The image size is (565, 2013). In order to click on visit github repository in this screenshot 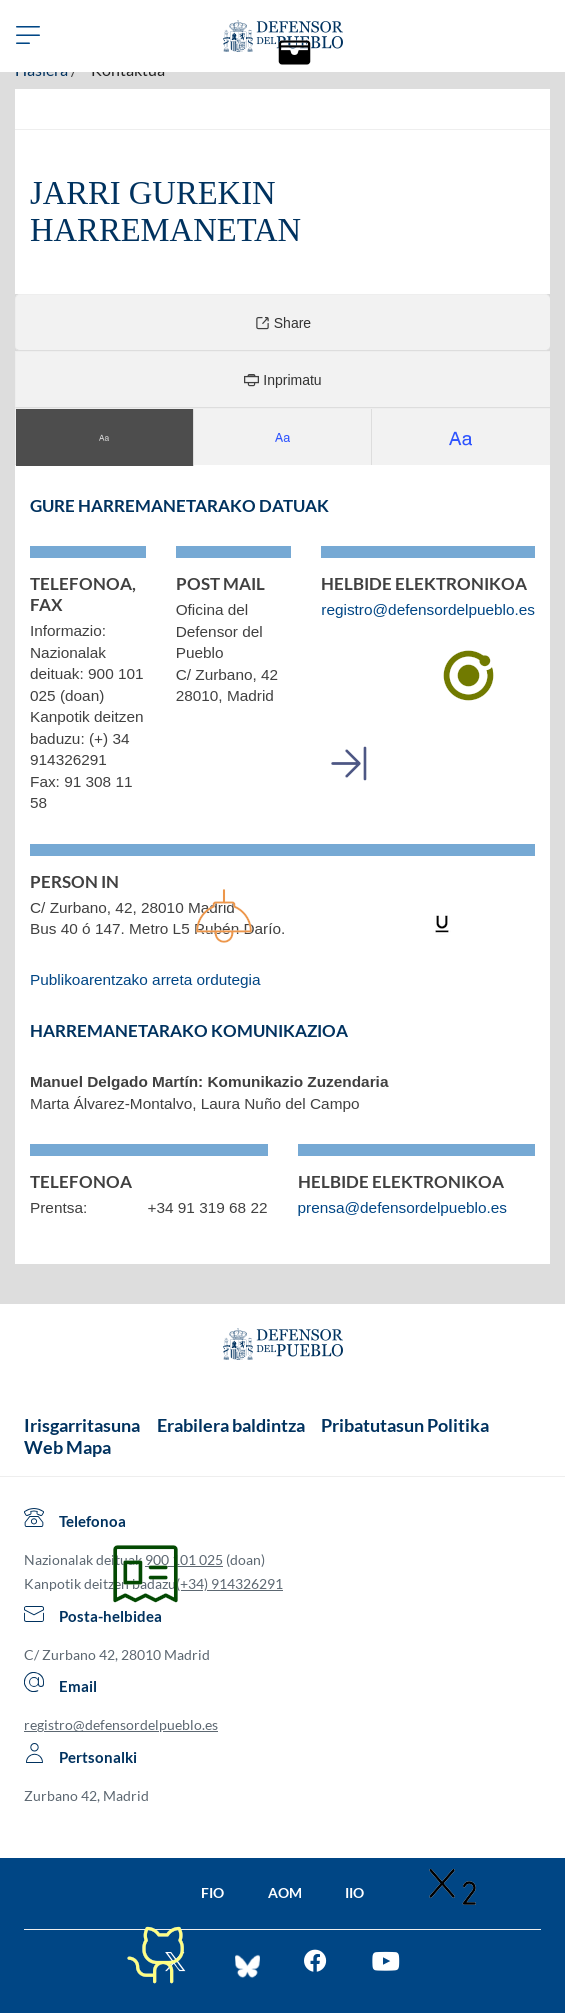, I will do `click(161, 1954)`.